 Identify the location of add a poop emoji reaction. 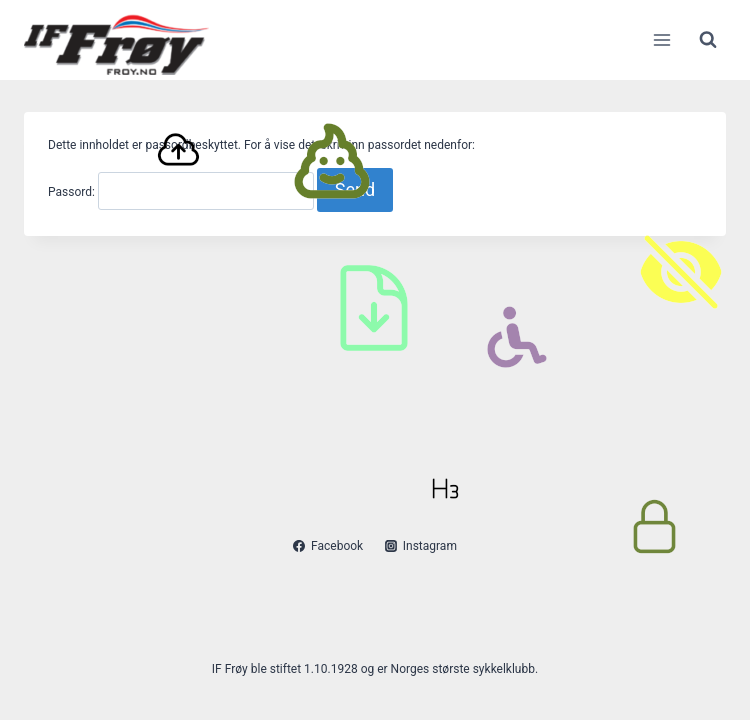
(332, 161).